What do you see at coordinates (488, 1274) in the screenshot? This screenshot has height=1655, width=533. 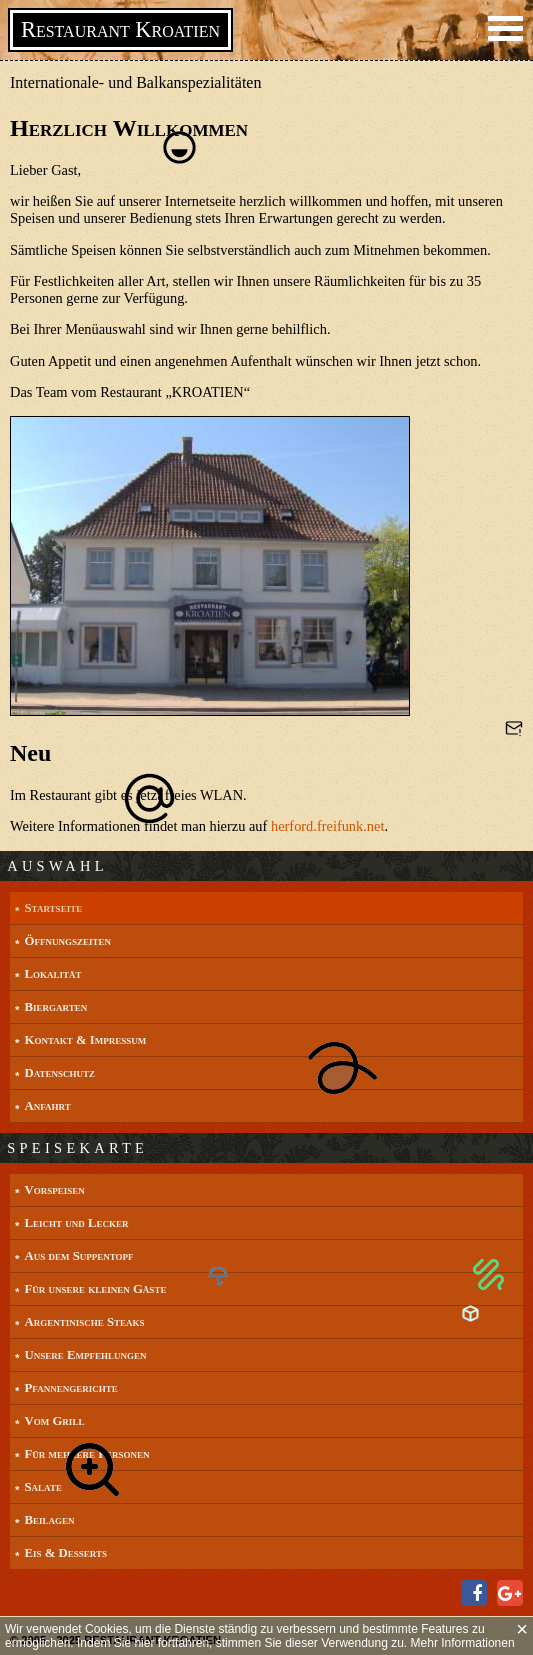 I see `access freehand drawing or annotation tools` at bounding box center [488, 1274].